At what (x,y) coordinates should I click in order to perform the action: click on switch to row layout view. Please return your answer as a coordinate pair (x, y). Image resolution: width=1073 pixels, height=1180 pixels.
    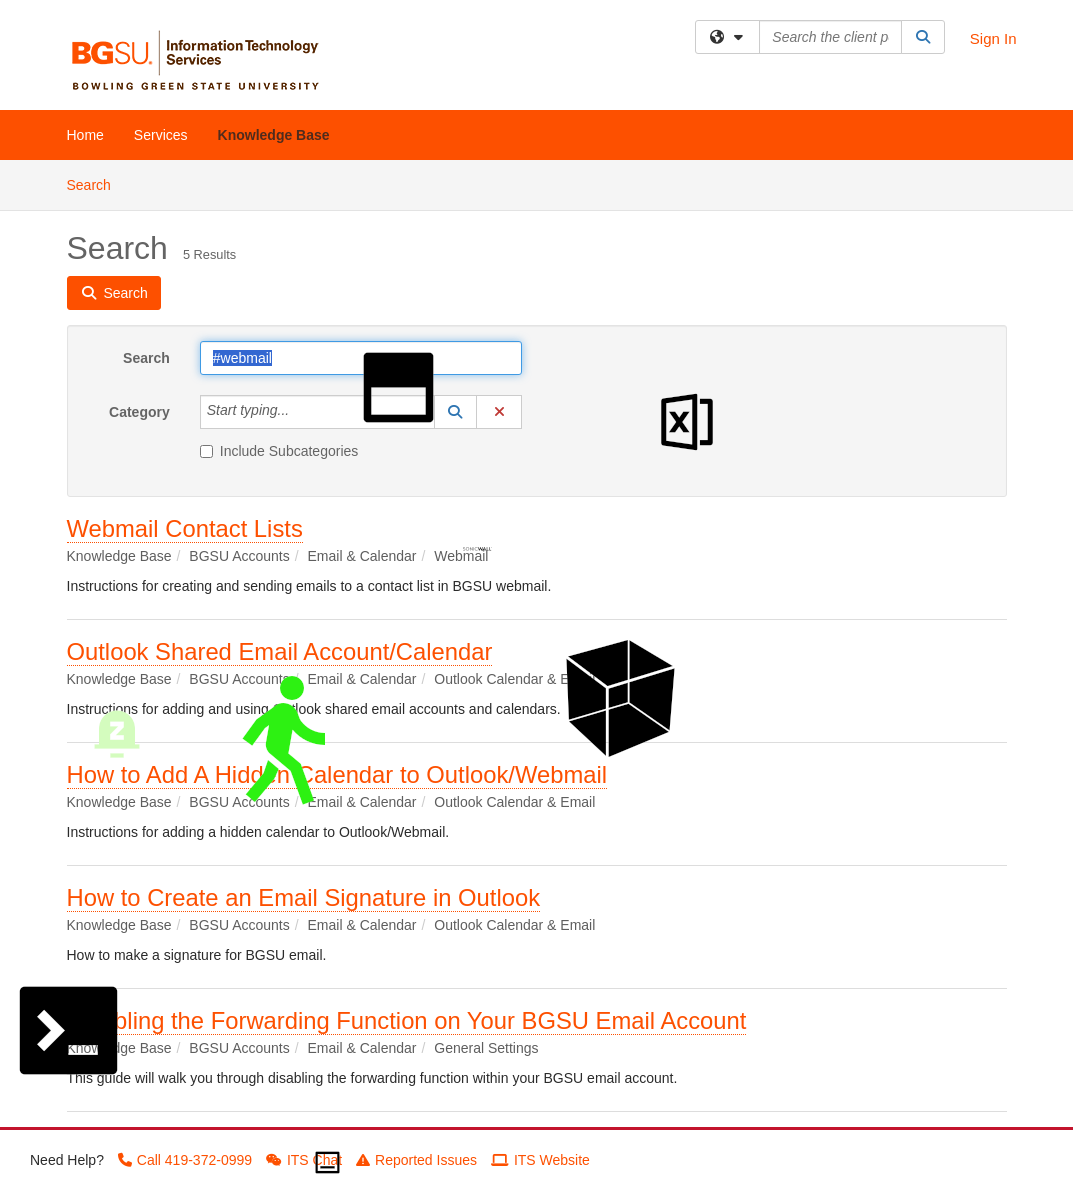
    Looking at the image, I should click on (398, 387).